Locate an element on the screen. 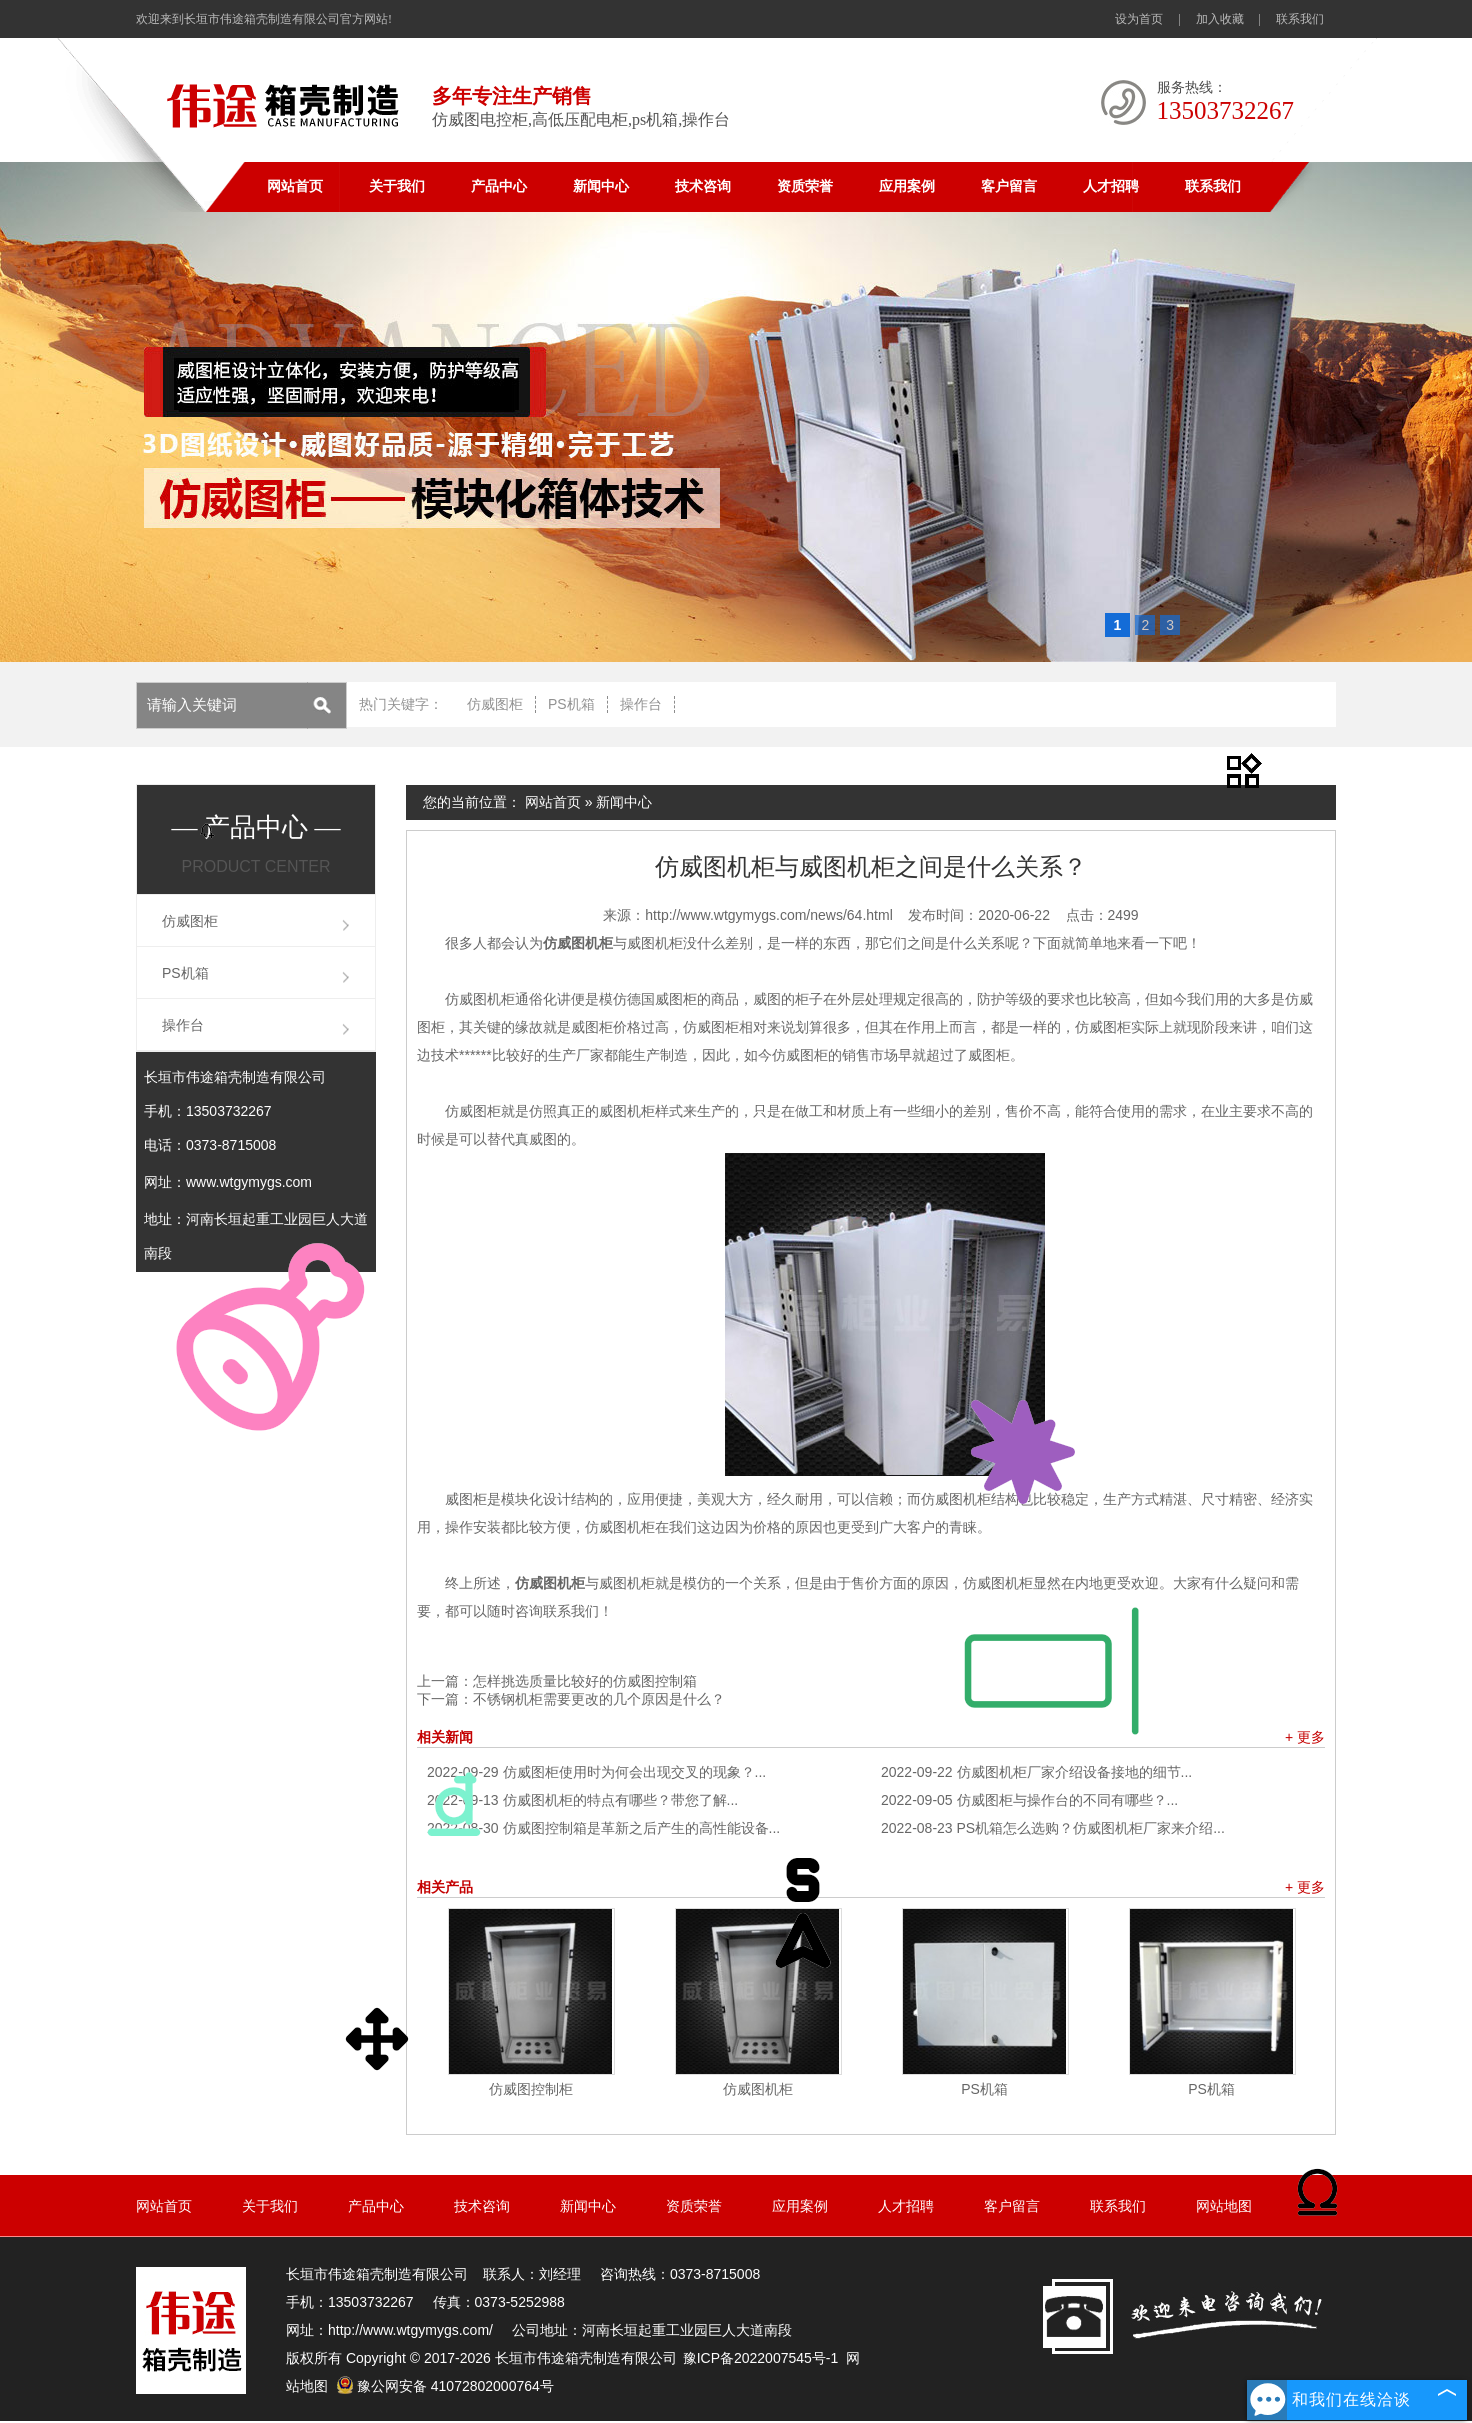 The image size is (1472, 2423). move or reposition an element is located at coordinates (377, 2039).